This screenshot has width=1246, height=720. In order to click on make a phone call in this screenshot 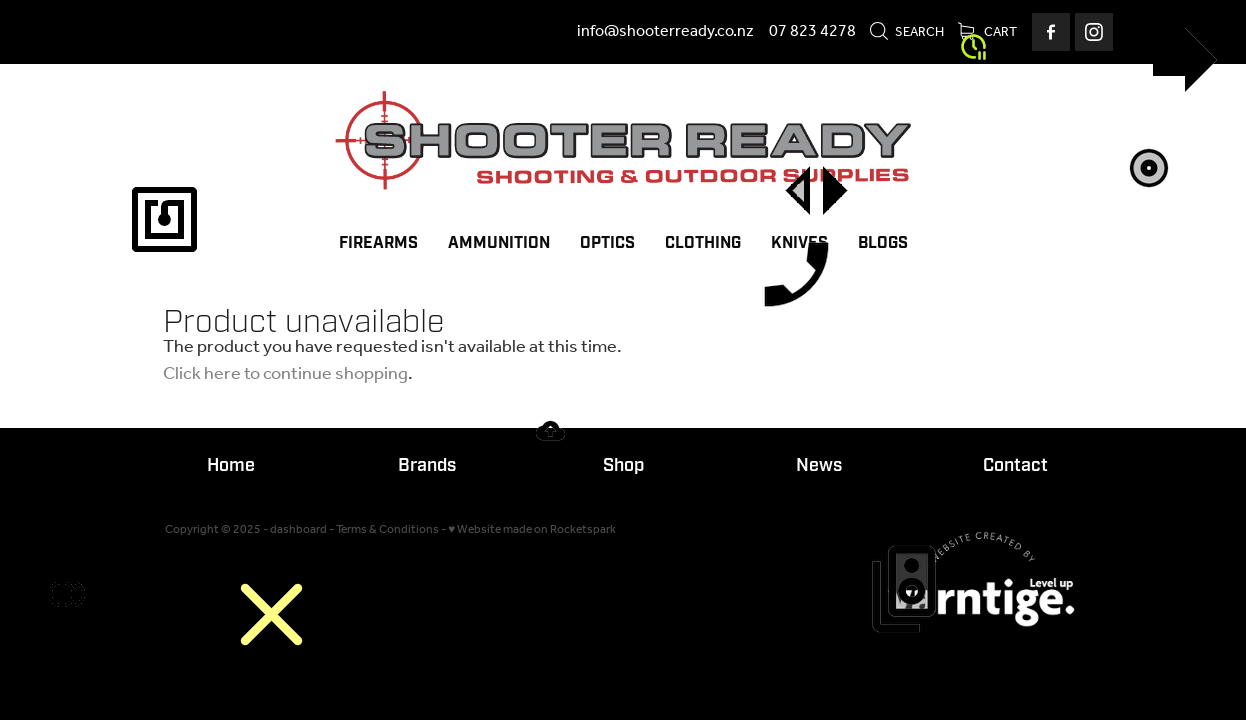, I will do `click(796, 274)`.